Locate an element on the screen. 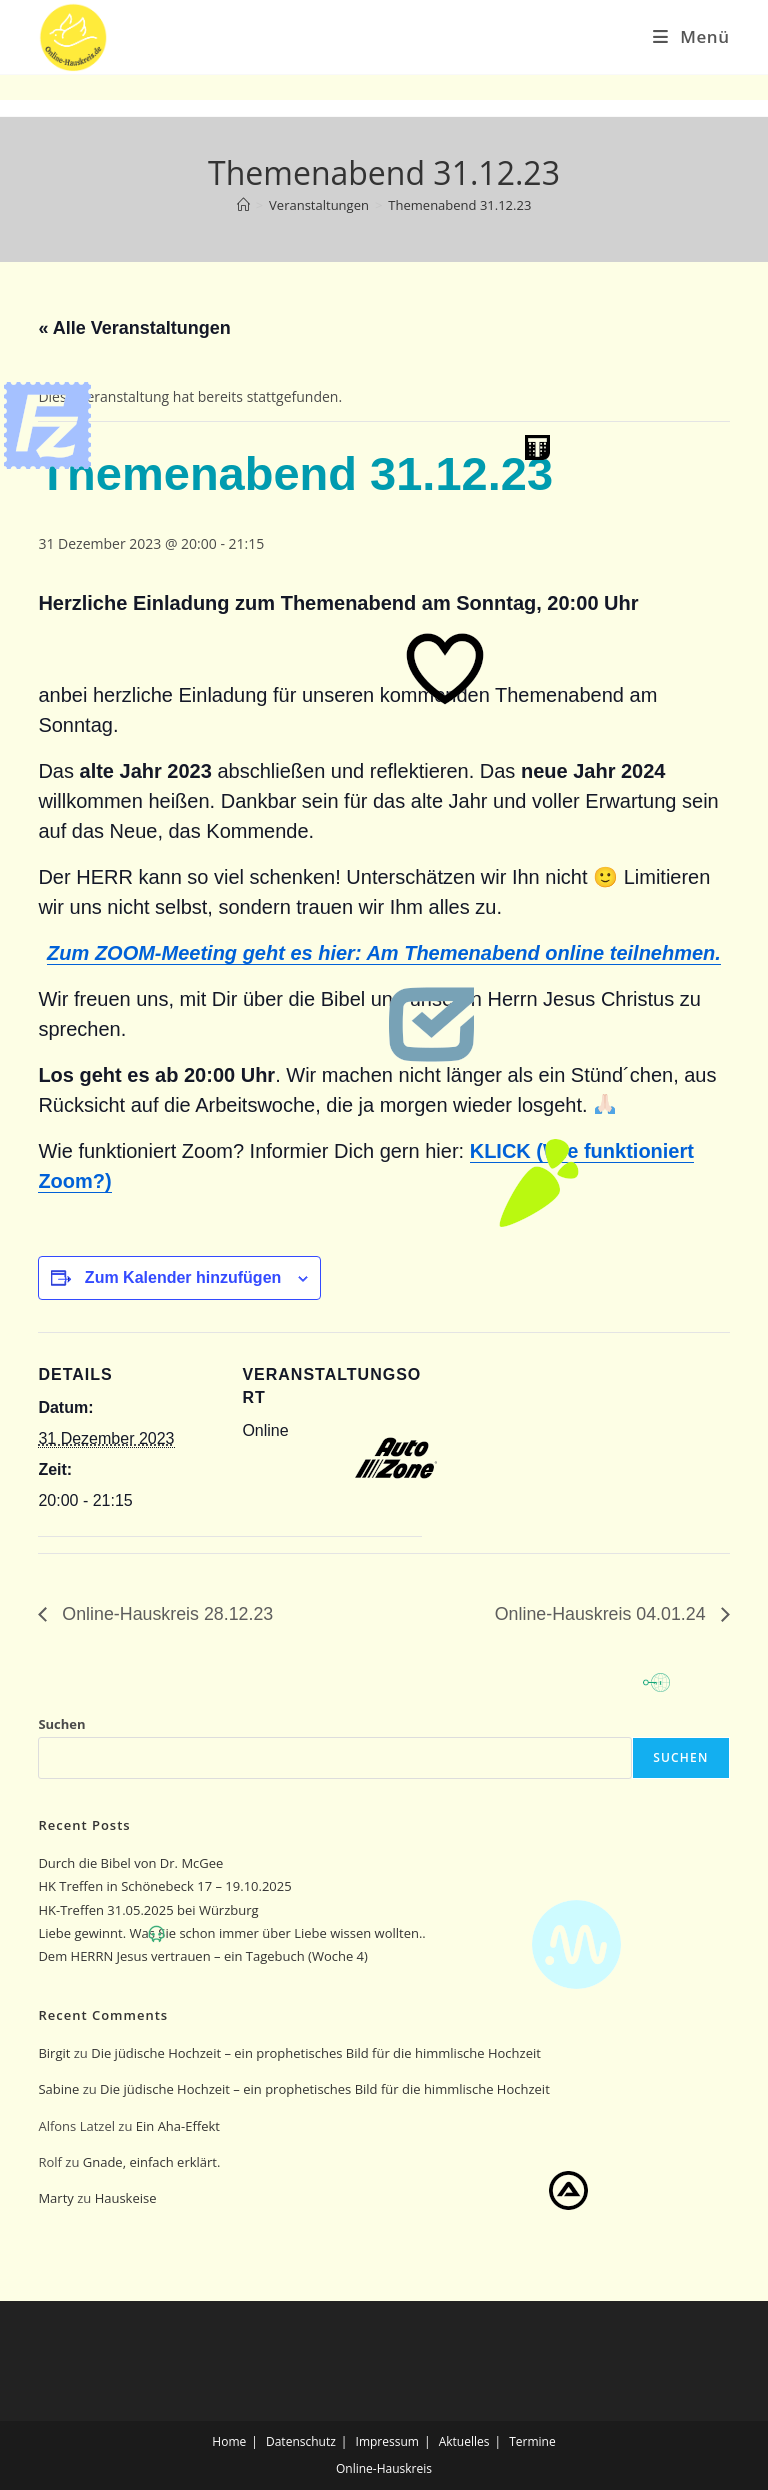 The height and width of the screenshot is (2490, 768). open the Instacart app is located at coordinates (539, 1183).